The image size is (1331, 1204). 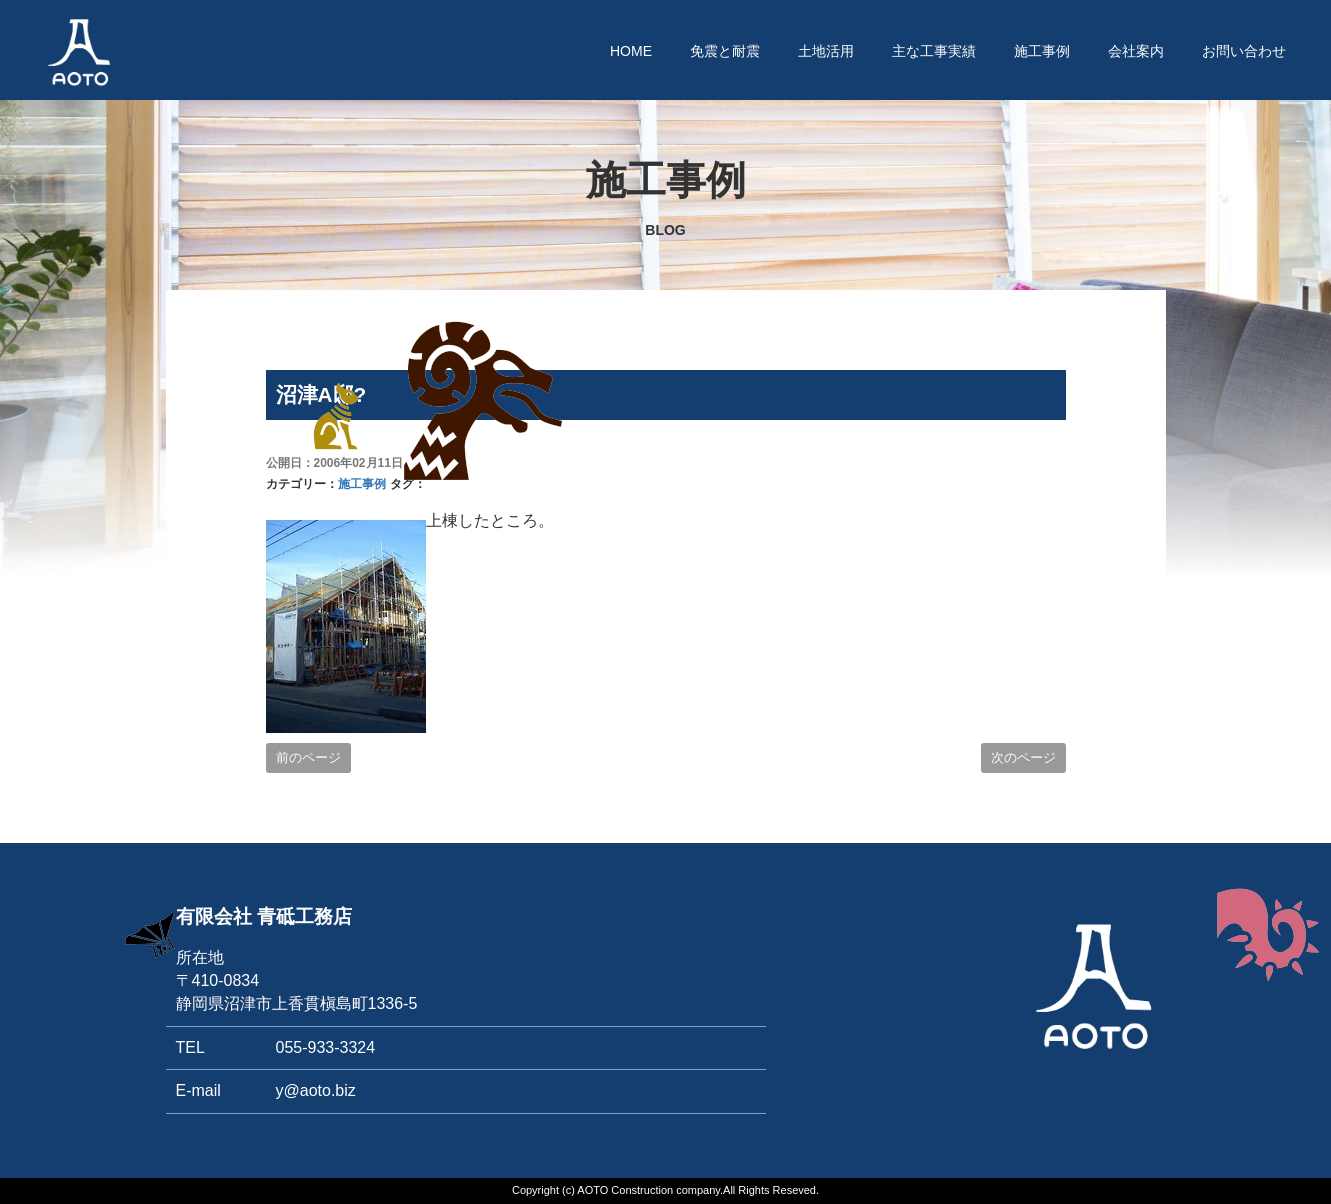 What do you see at coordinates (1268, 935) in the screenshot?
I see `select tentacle monster or creature type` at bounding box center [1268, 935].